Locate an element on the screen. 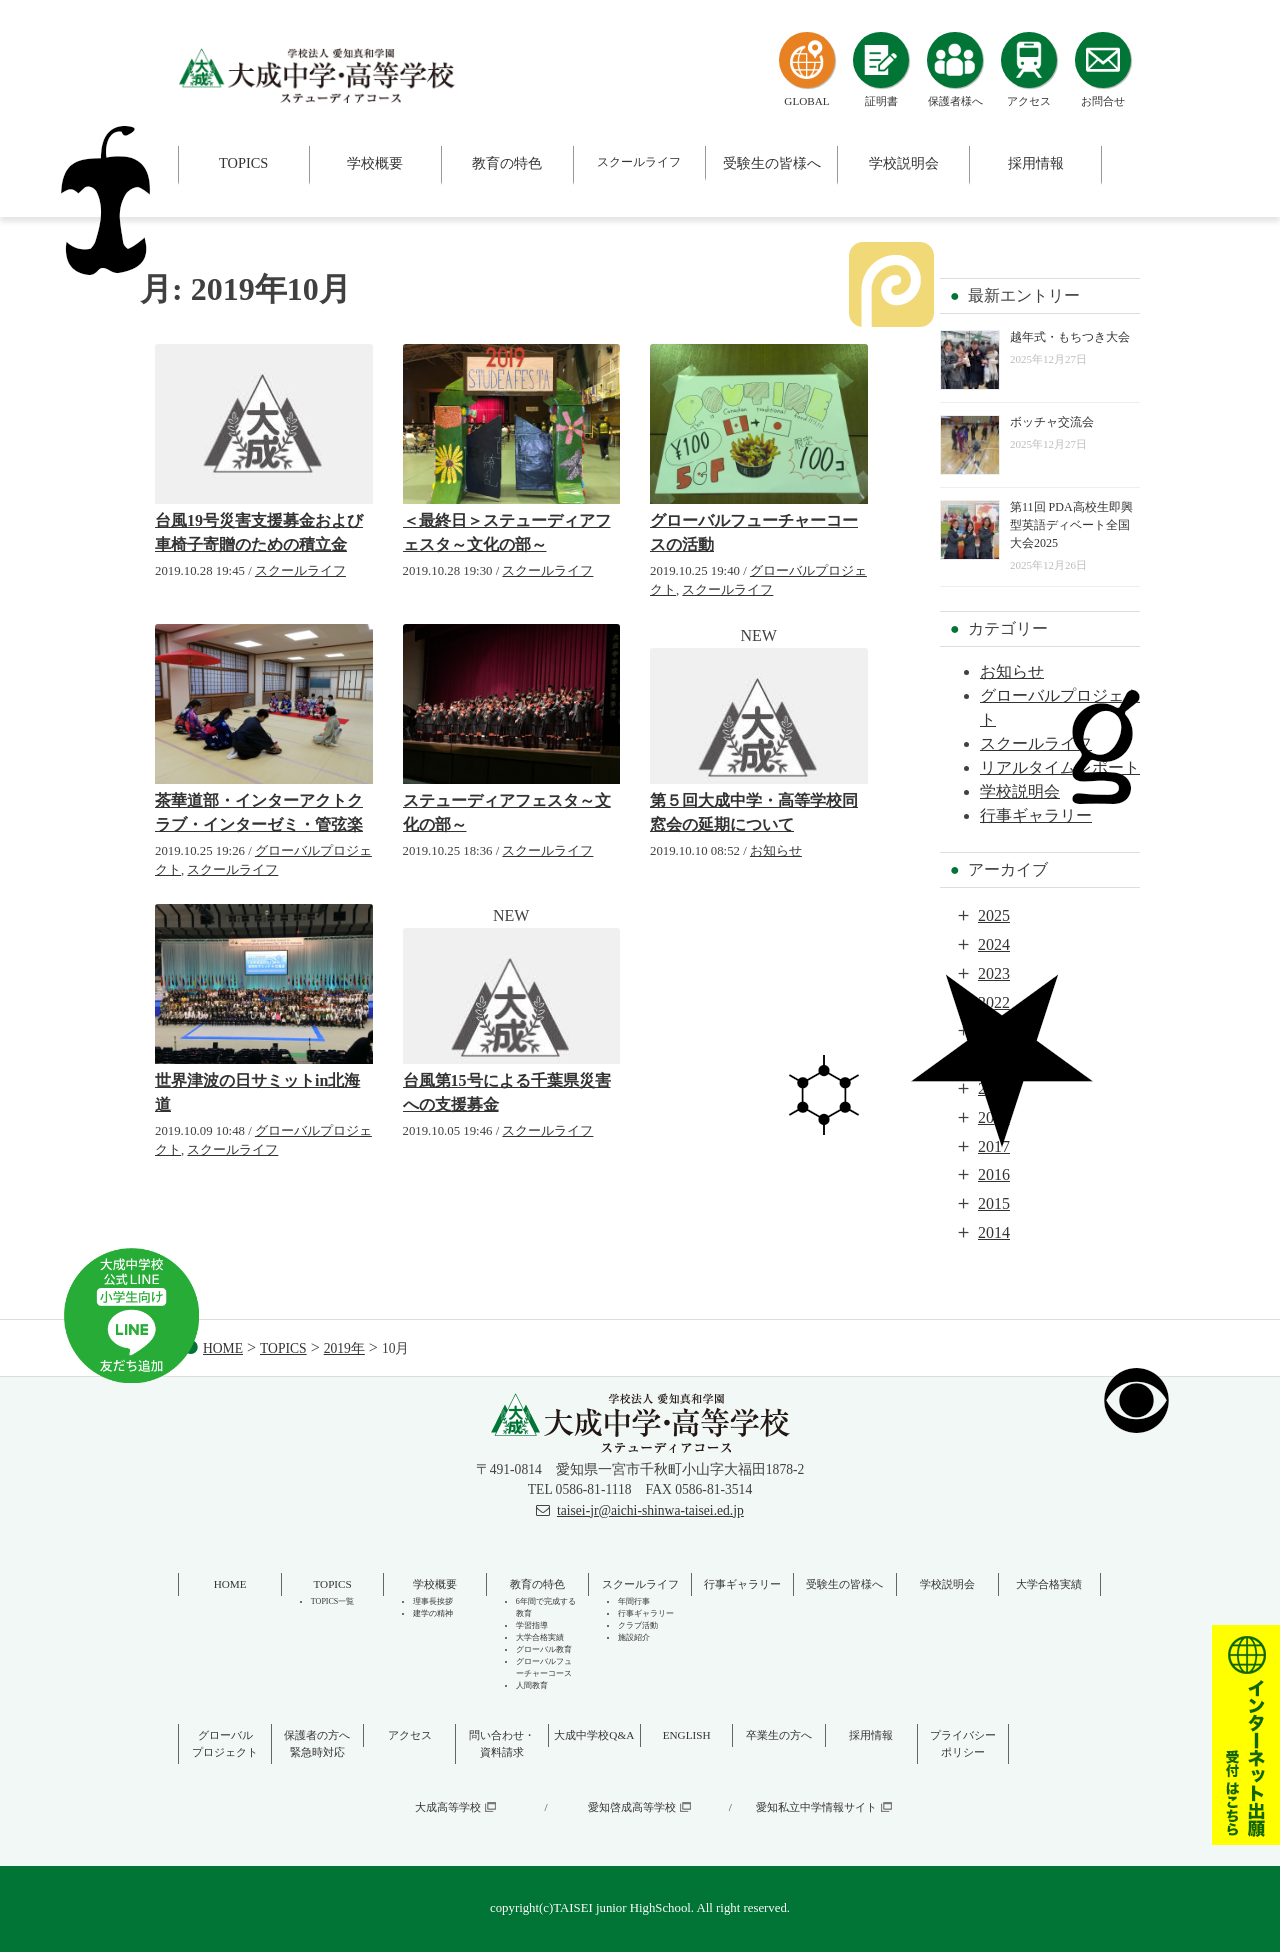 The height and width of the screenshot is (1952, 1280). open Goodreads app is located at coordinates (1106, 747).